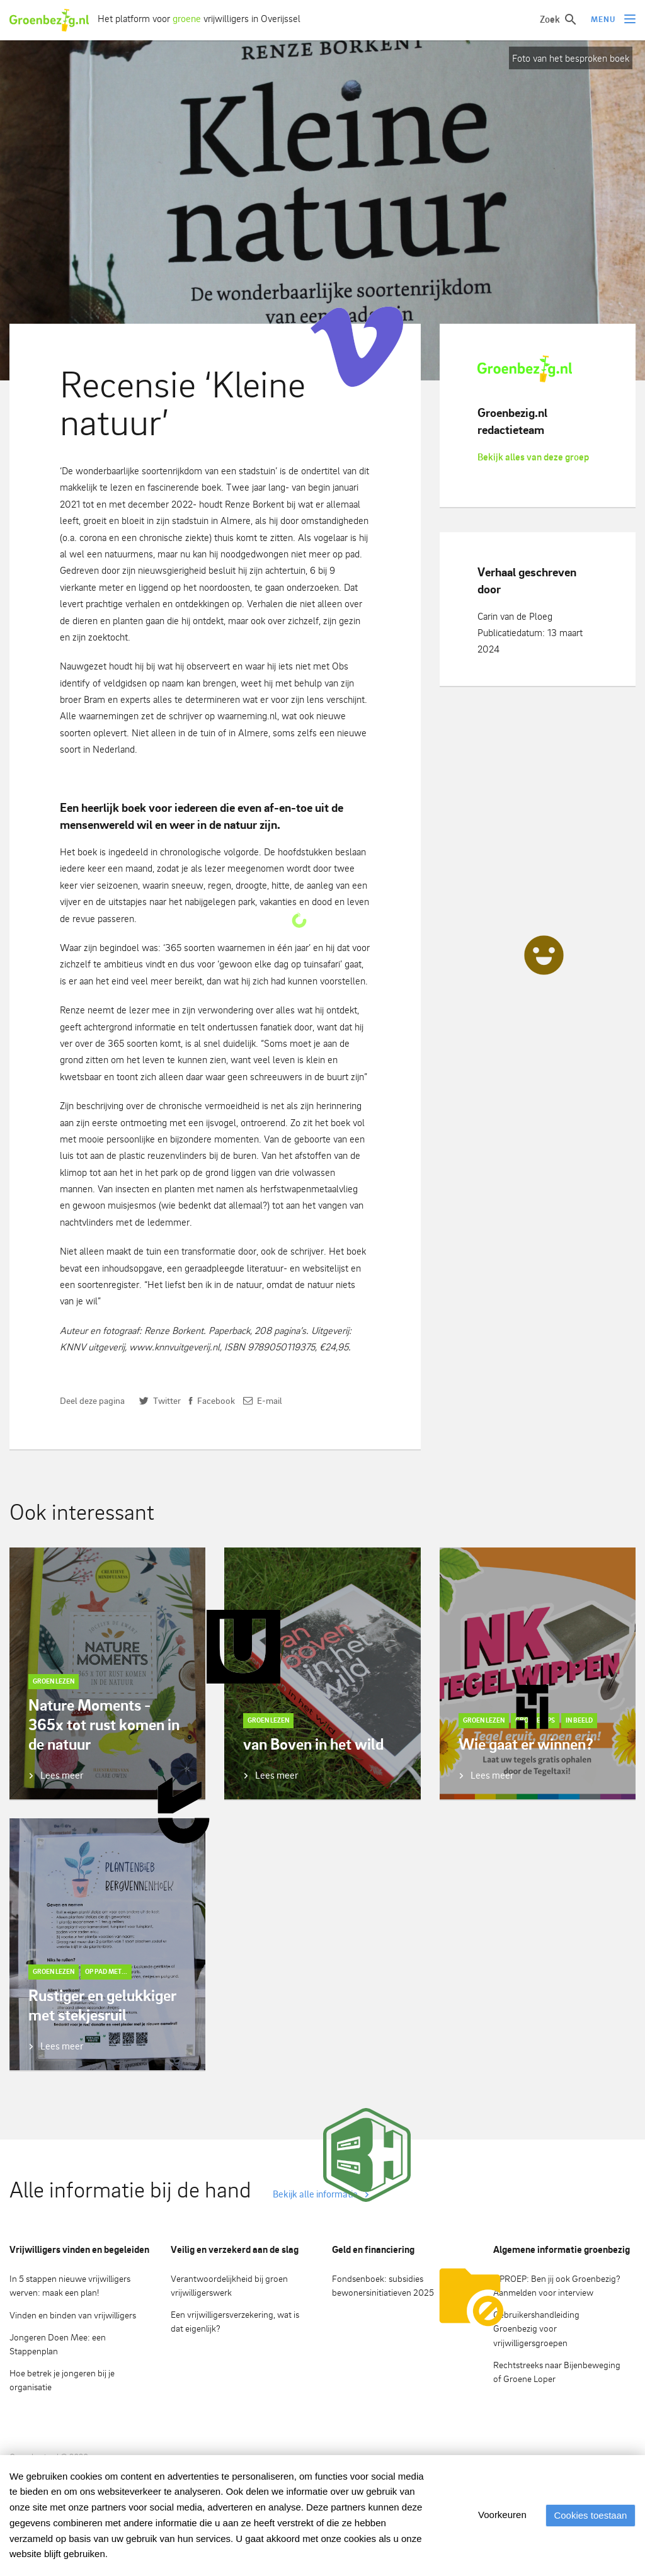  What do you see at coordinates (299, 920) in the screenshot?
I see `macpaw company logo` at bounding box center [299, 920].